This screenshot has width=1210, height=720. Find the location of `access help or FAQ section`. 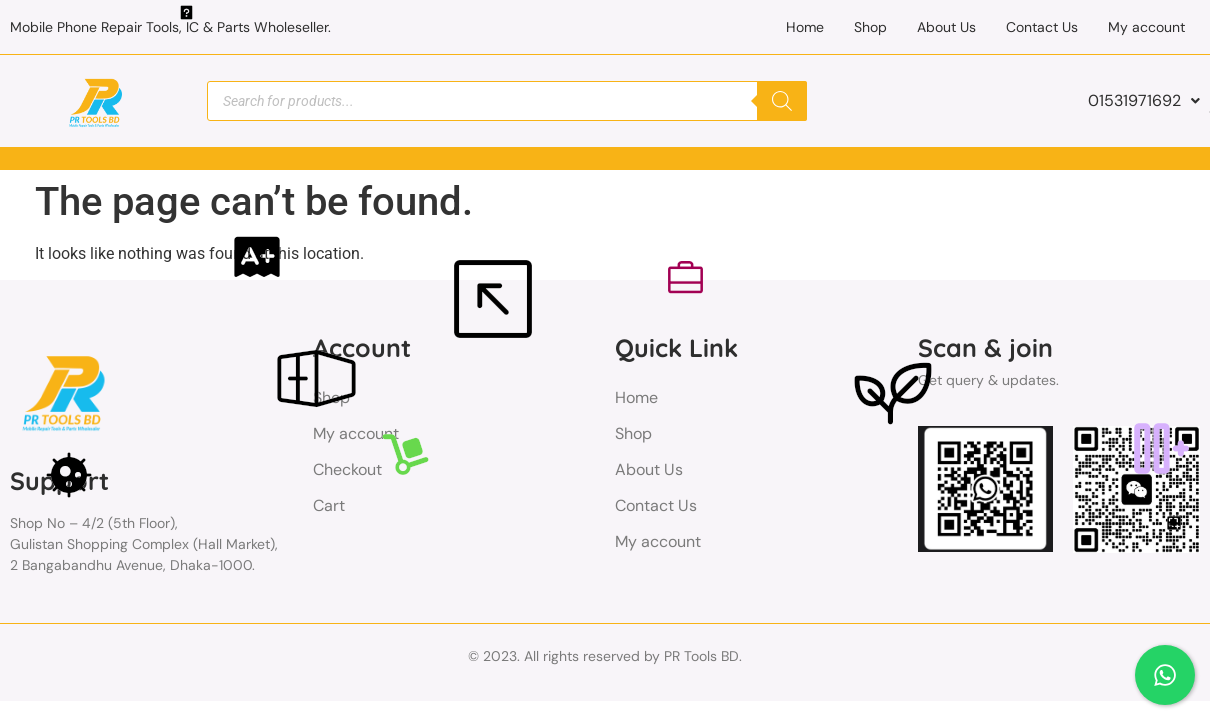

access help or FAQ section is located at coordinates (186, 12).